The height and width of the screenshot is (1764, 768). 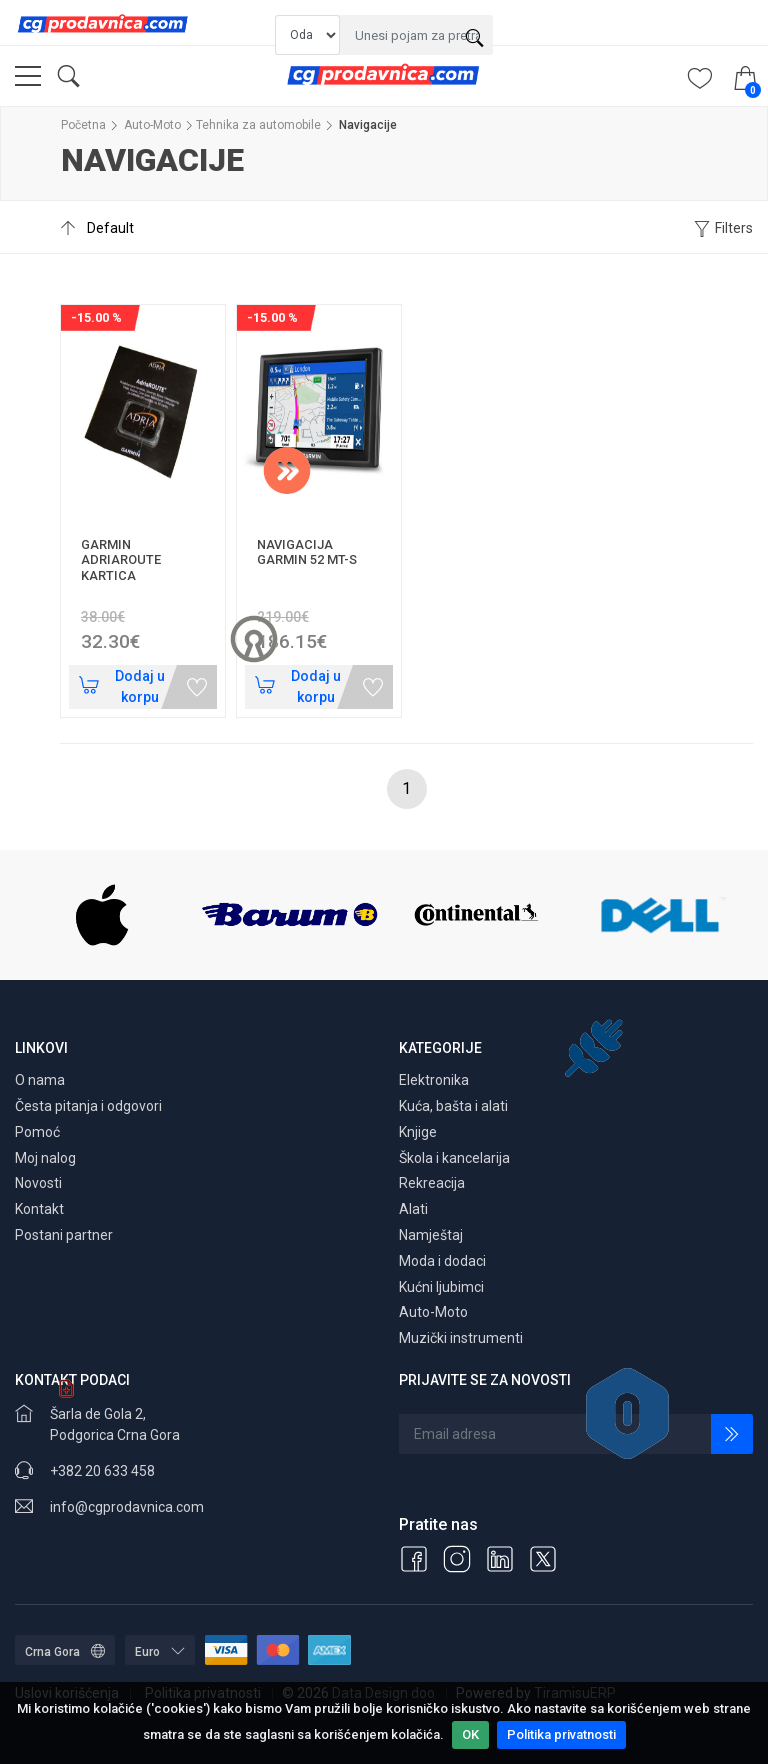 I want to click on indicates wheat or grain content in food items, so click(x=595, y=1046).